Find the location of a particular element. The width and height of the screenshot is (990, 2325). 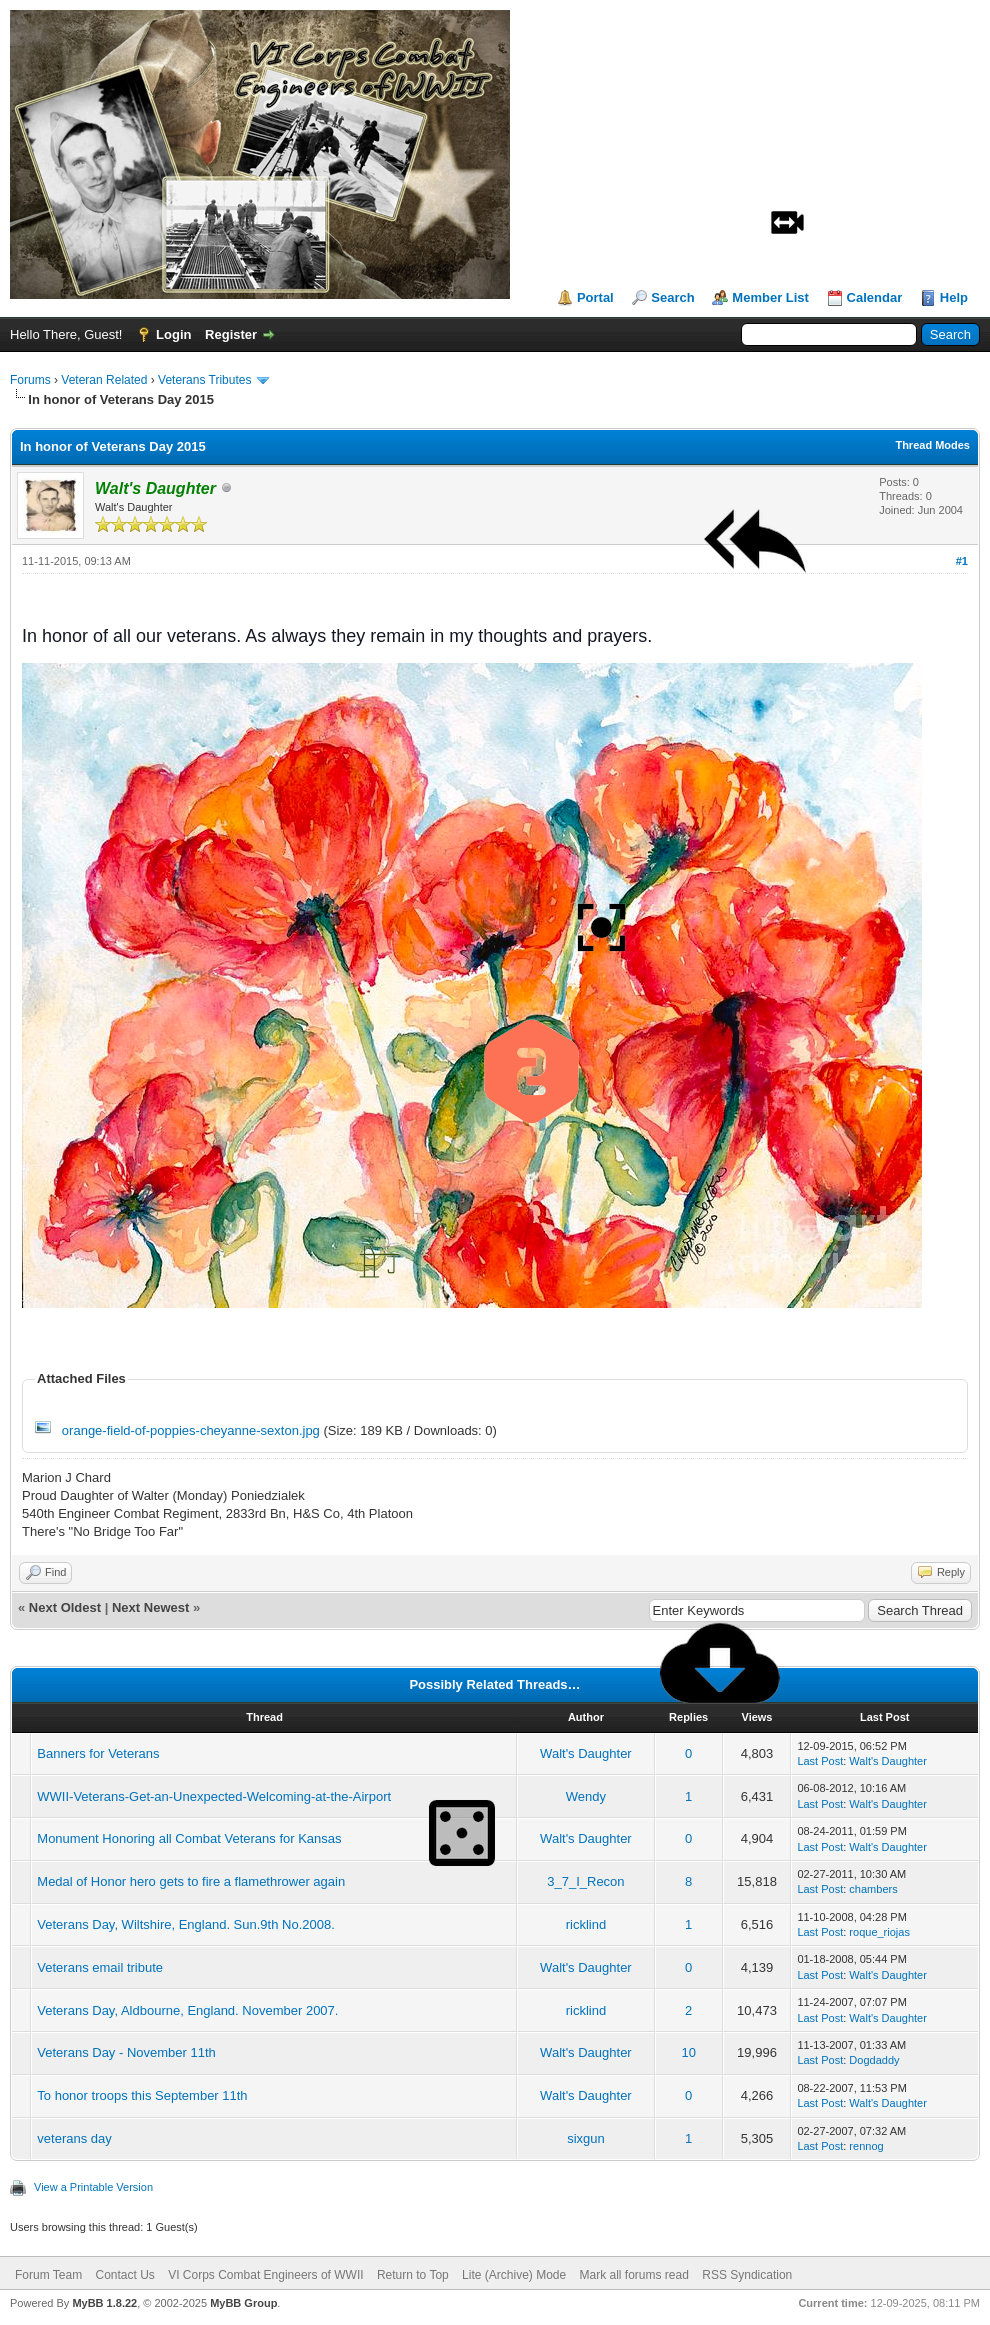

center focus on the current subject is located at coordinates (601, 927).